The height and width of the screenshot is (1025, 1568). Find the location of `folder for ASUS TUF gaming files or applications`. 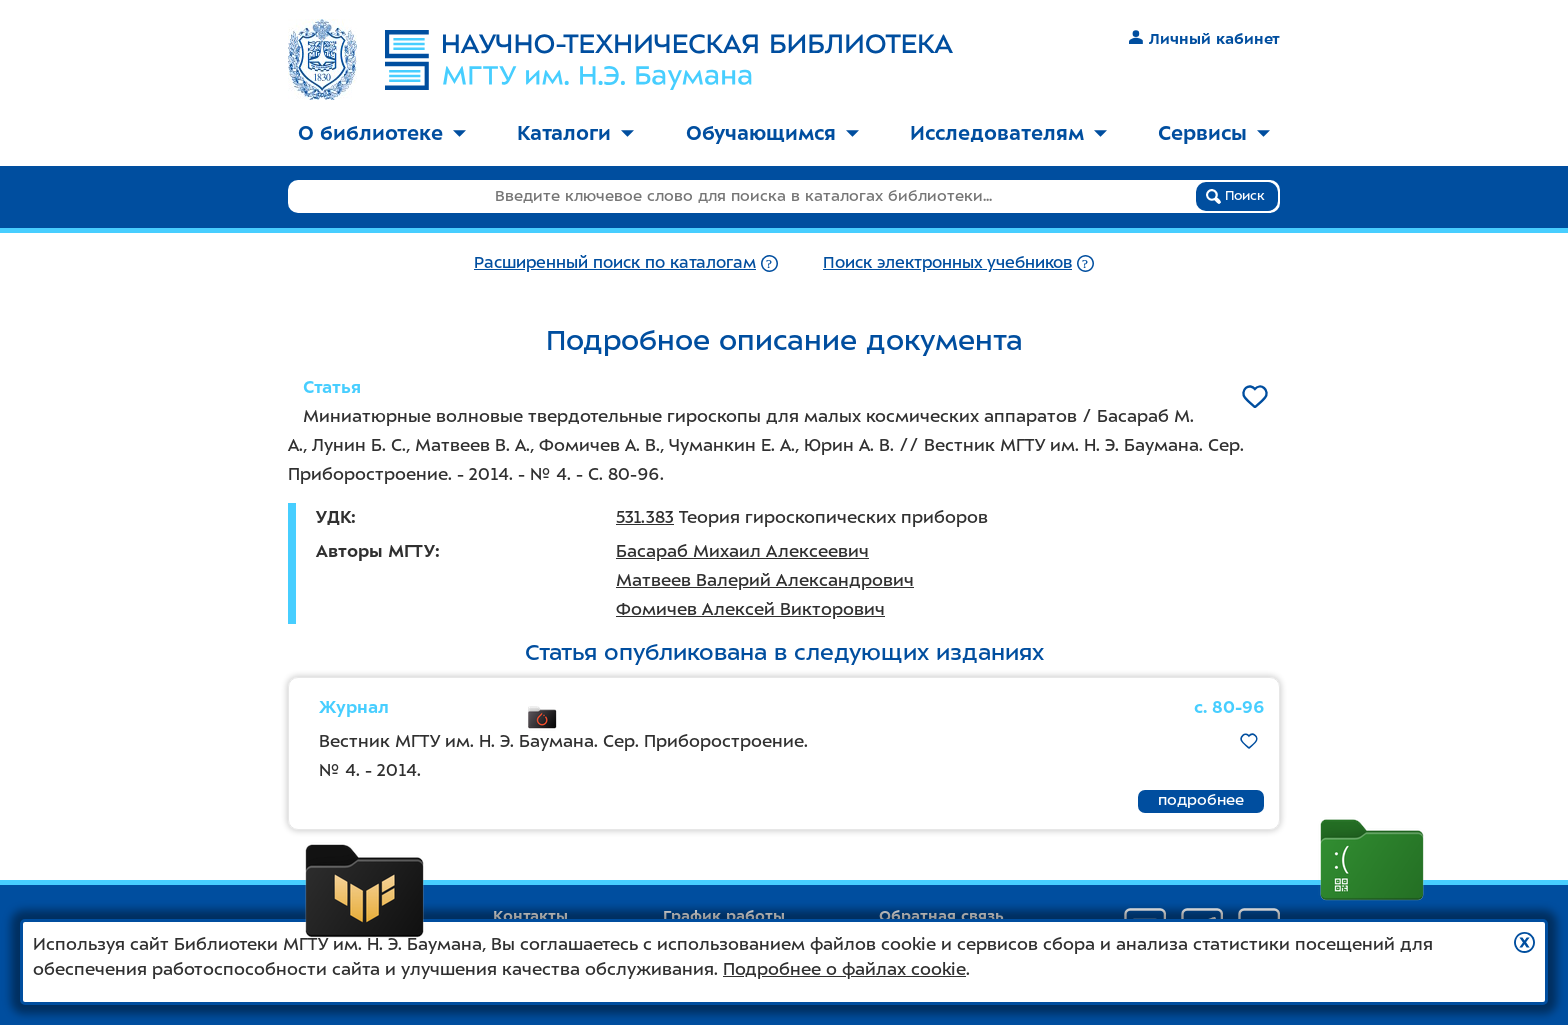

folder for ASUS TUF gaming files or applications is located at coordinates (364, 894).